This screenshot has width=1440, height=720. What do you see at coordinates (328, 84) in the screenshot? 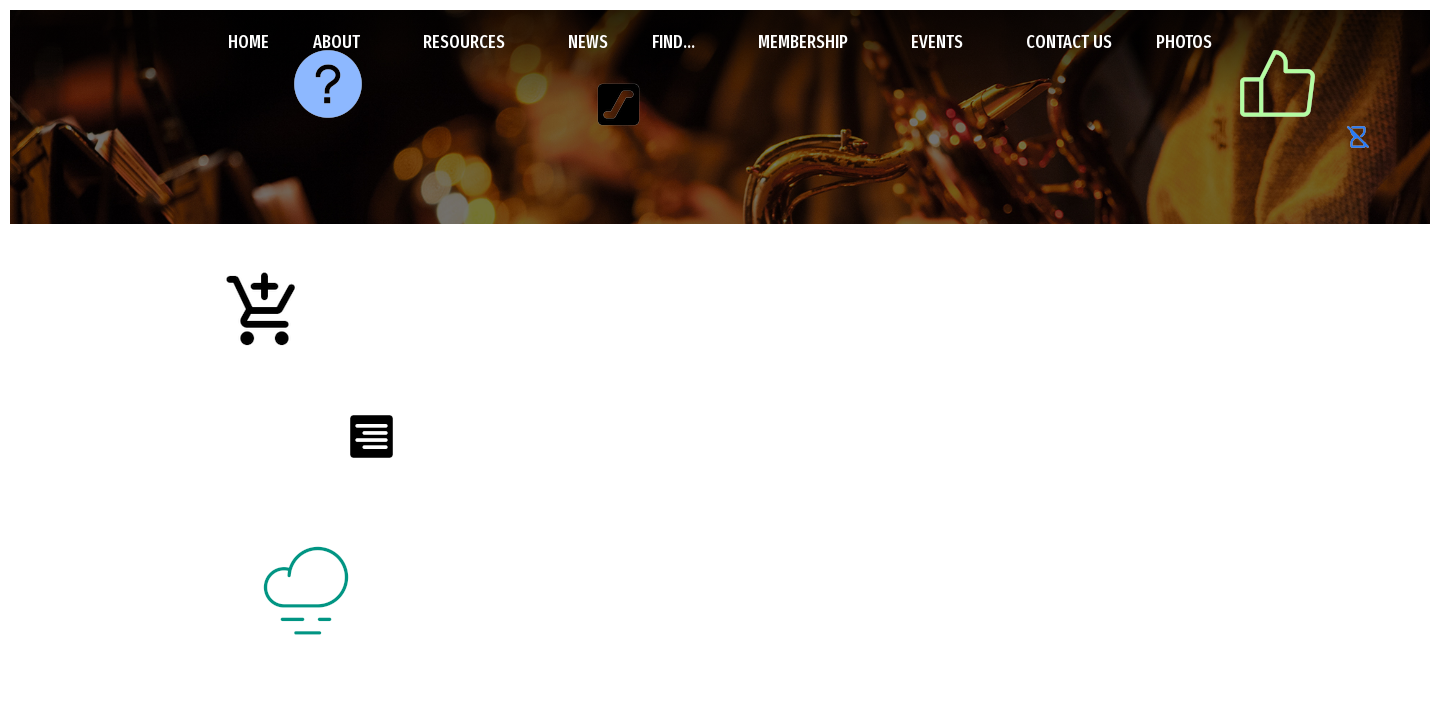
I see `access help or support` at bounding box center [328, 84].